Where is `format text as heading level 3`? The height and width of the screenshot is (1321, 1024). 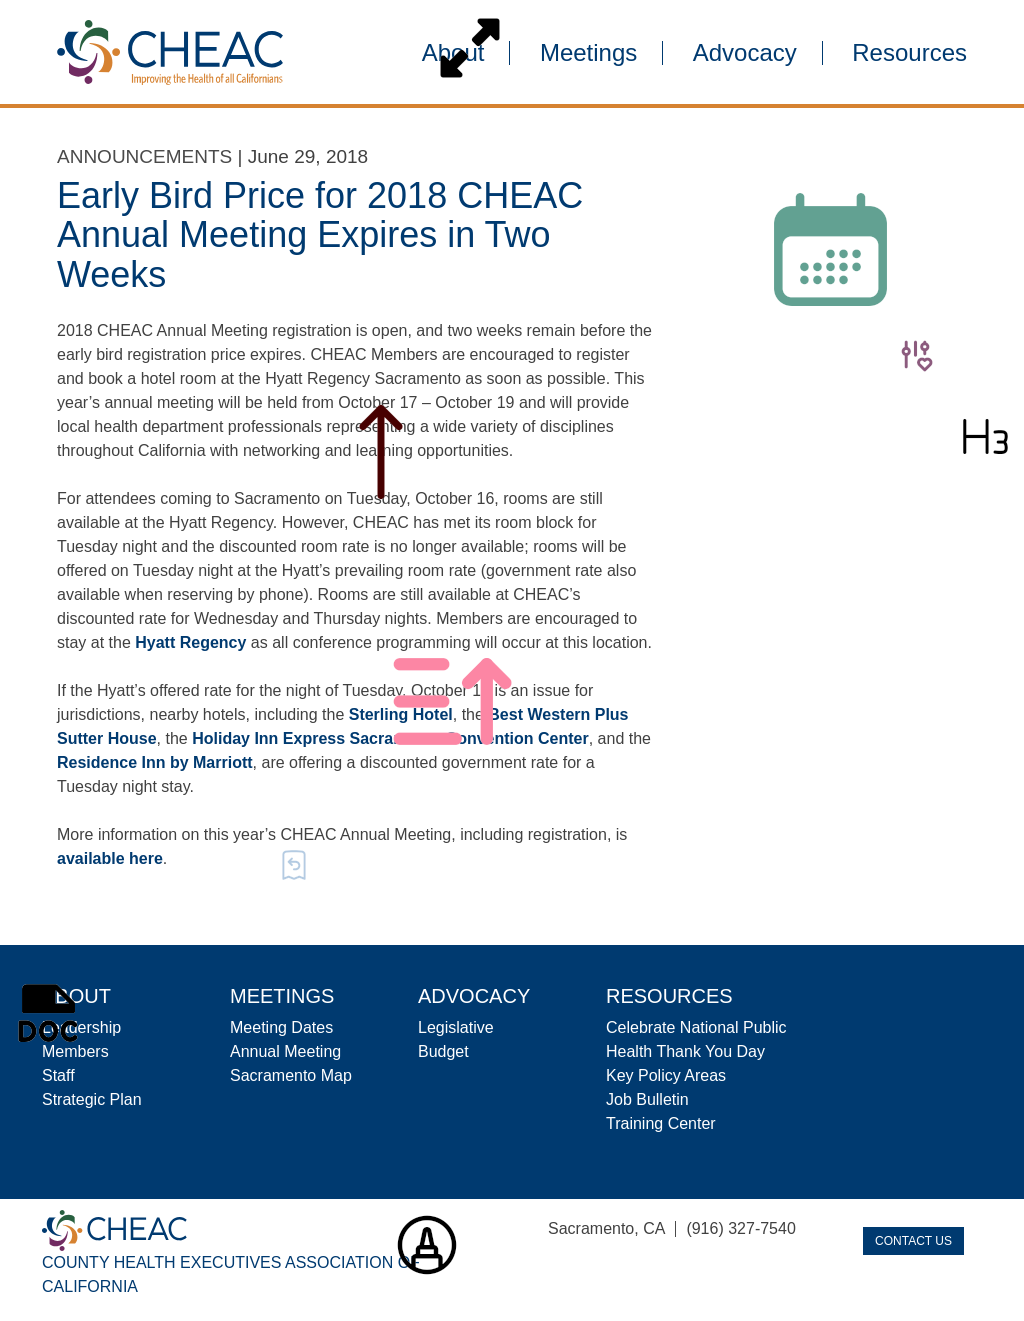 format text as heading level 3 is located at coordinates (985, 436).